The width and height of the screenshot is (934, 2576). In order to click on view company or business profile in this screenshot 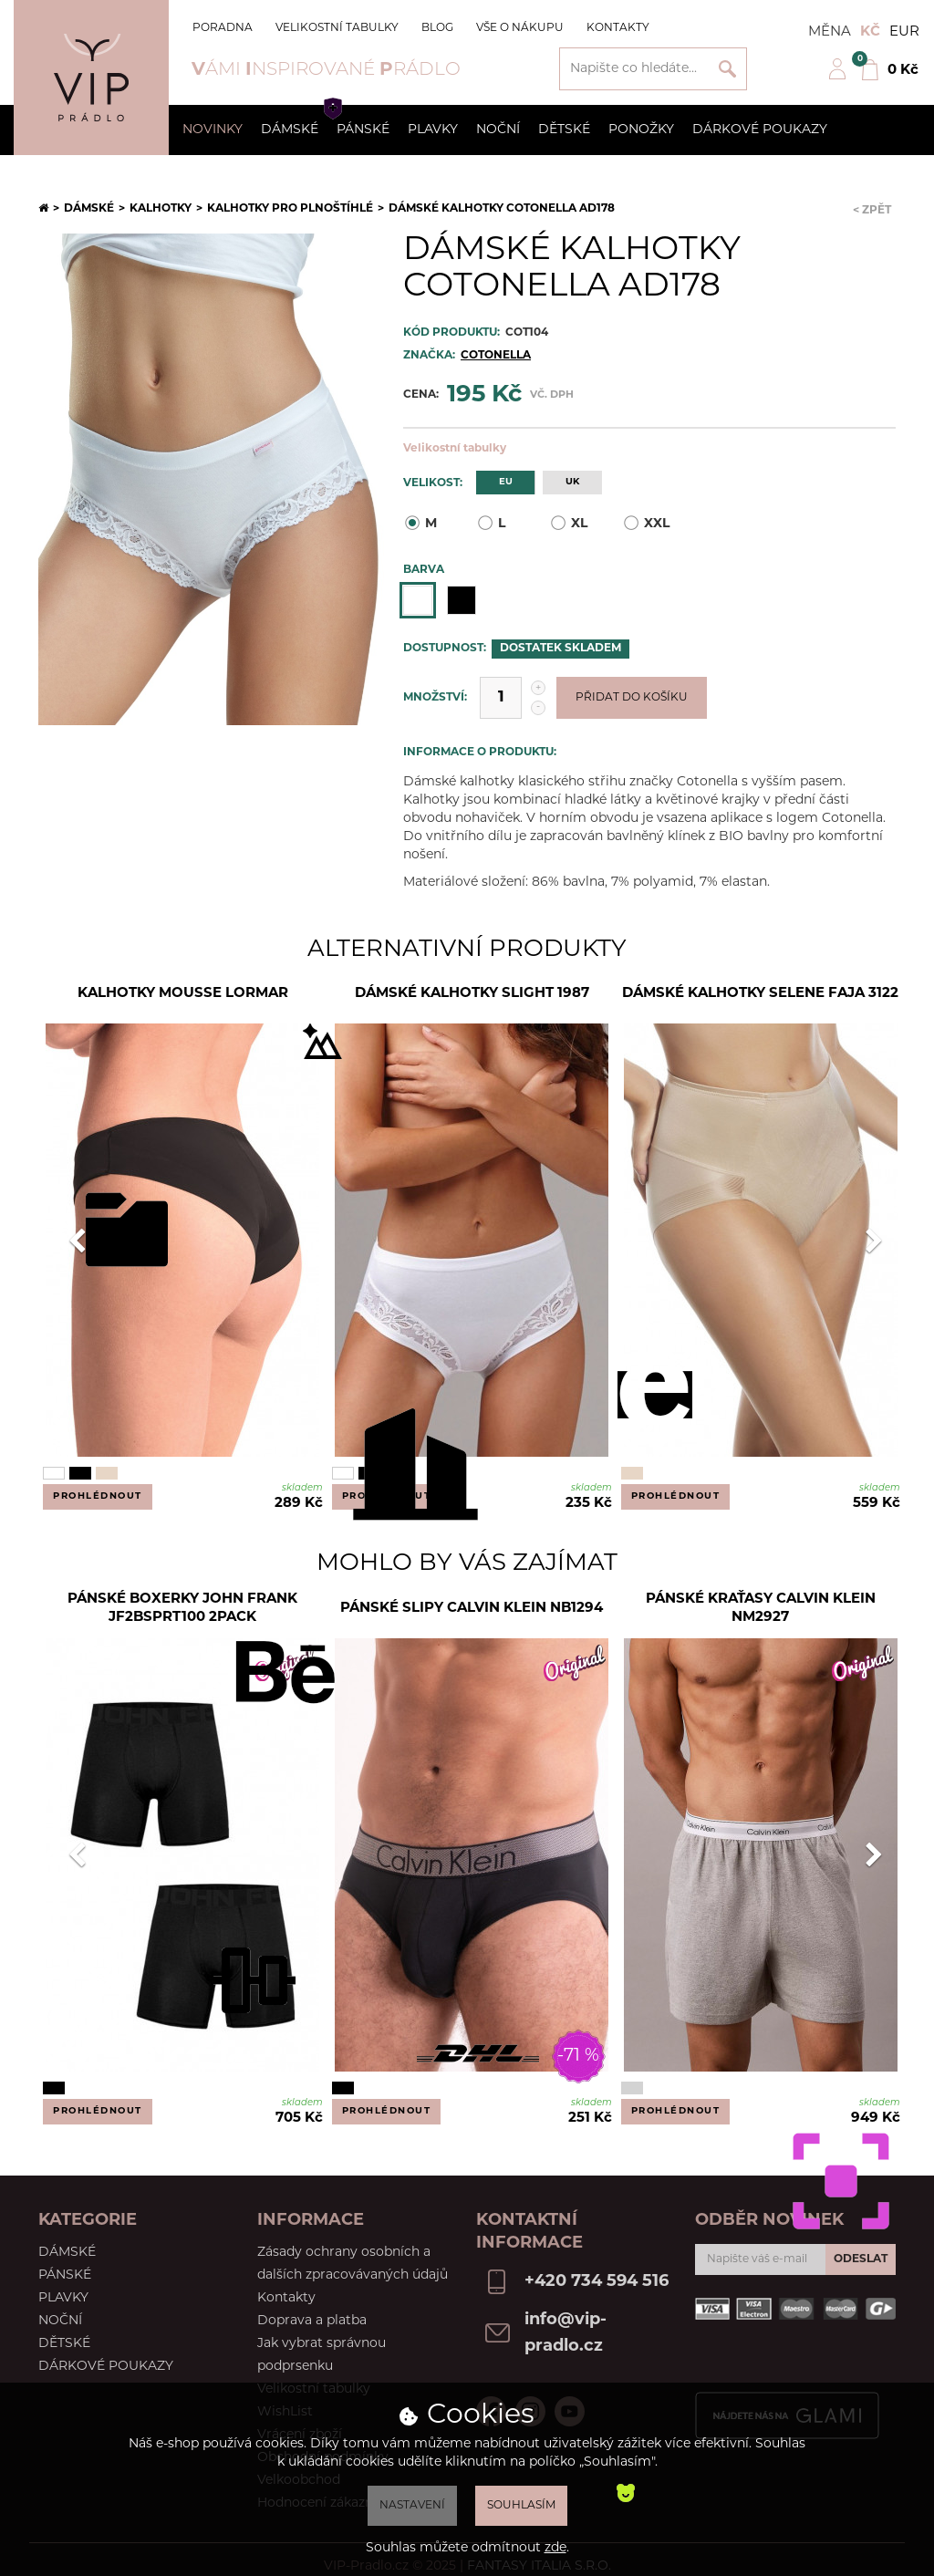, I will do `click(415, 1469)`.